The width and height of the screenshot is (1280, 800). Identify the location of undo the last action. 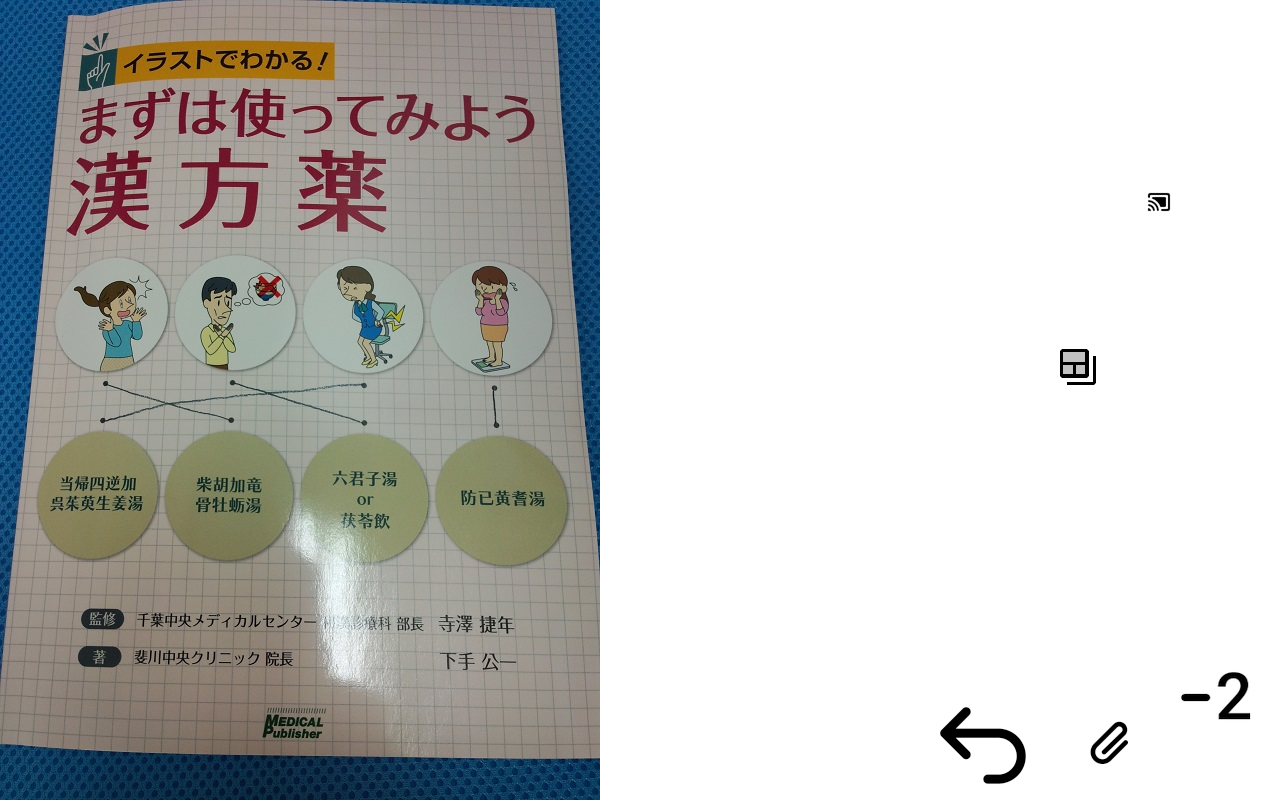
(983, 747).